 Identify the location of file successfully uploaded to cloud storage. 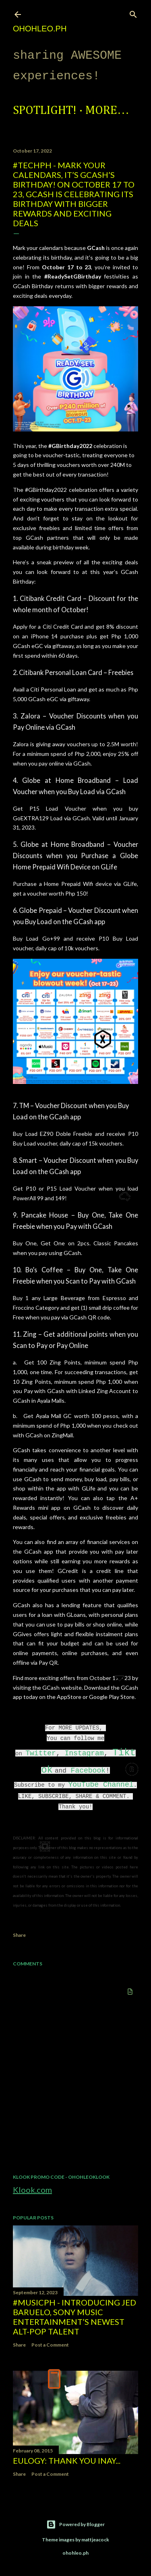
(125, 1196).